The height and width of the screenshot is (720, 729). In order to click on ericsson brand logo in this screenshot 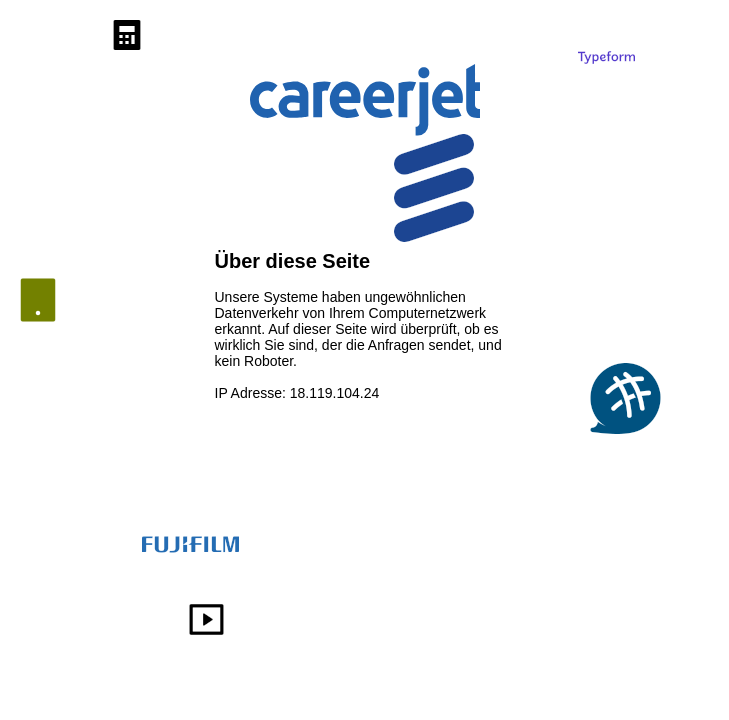, I will do `click(434, 188)`.